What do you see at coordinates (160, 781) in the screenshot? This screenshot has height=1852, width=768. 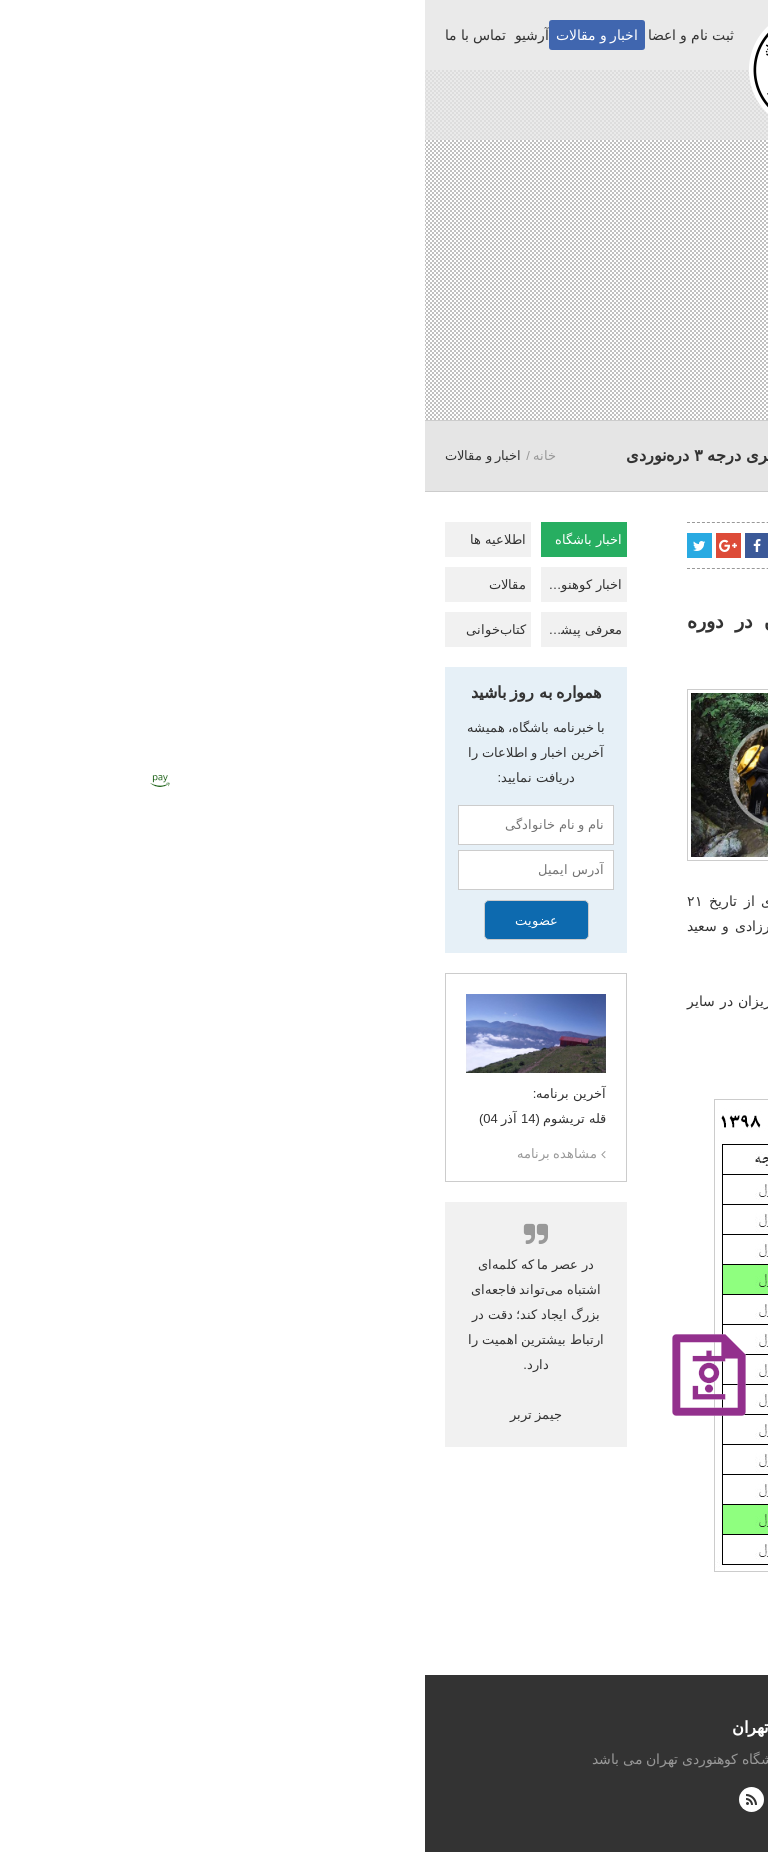 I see `pay with amazon pay` at bounding box center [160, 781].